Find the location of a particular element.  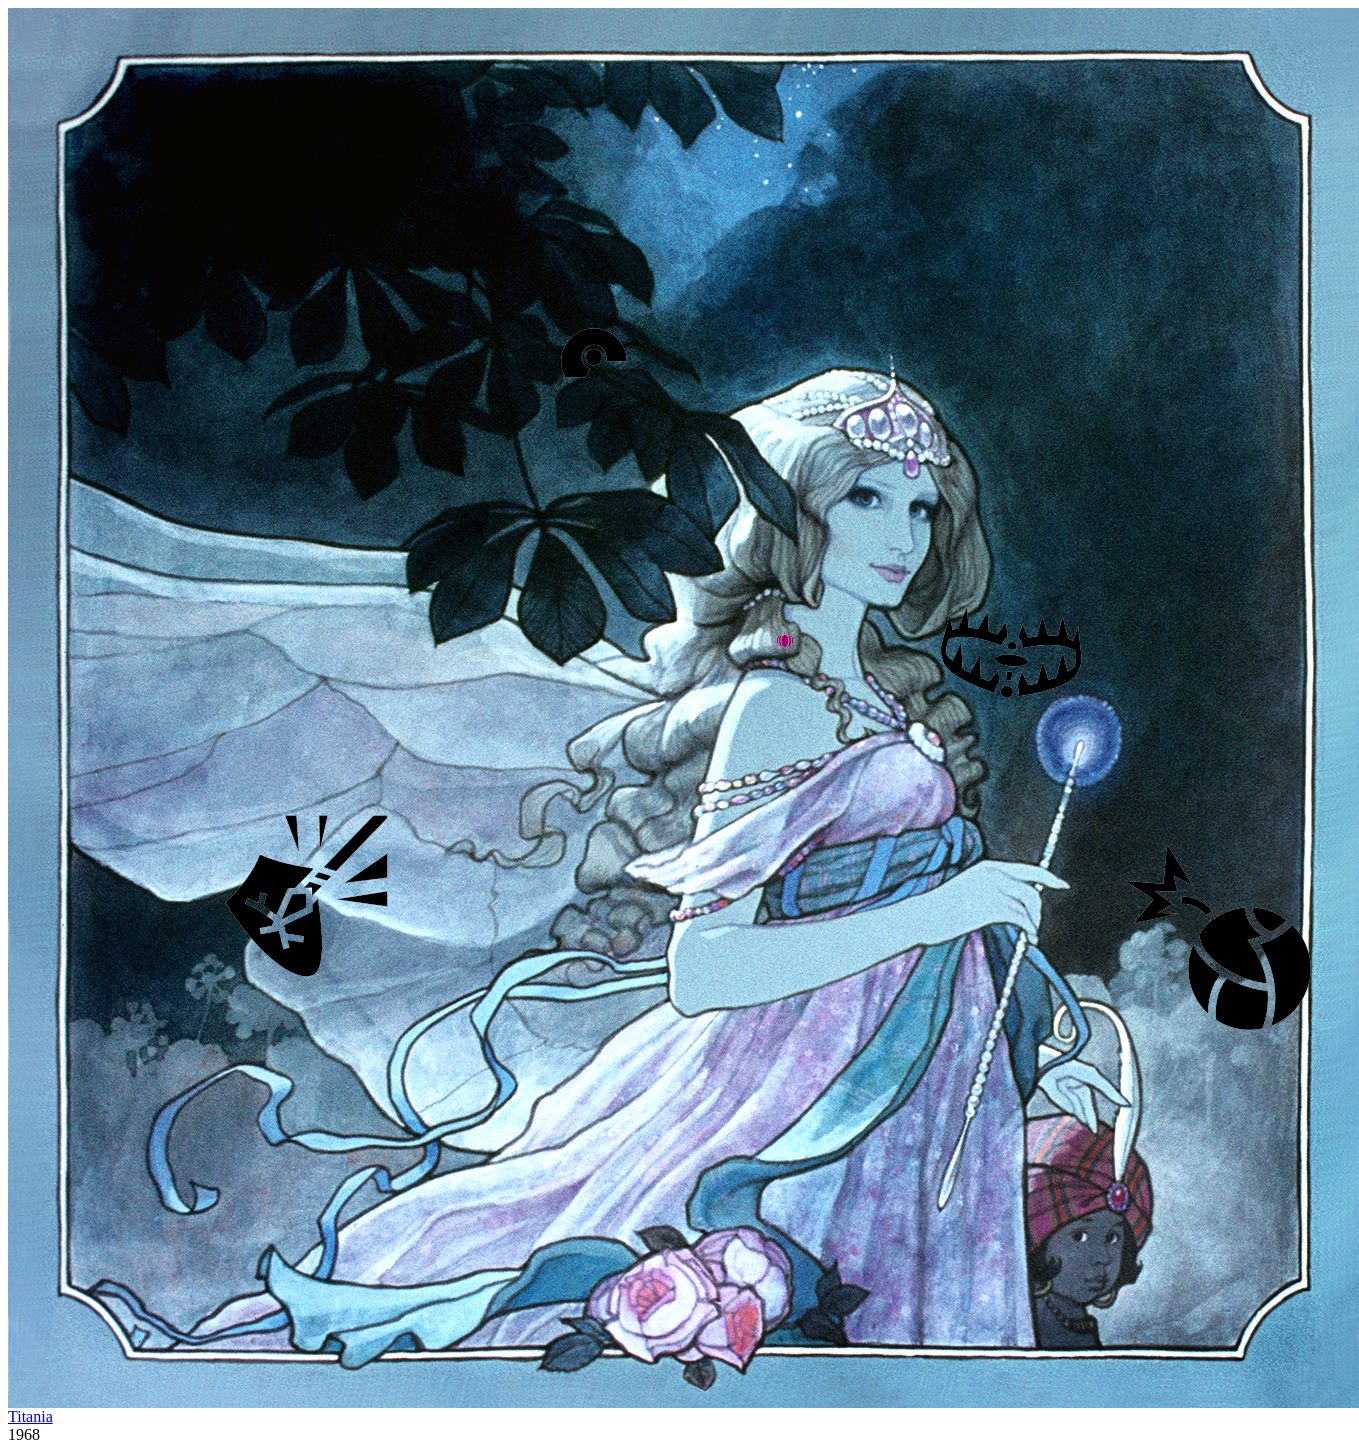

indicates damage taken or shield breaking is located at coordinates (306, 896).